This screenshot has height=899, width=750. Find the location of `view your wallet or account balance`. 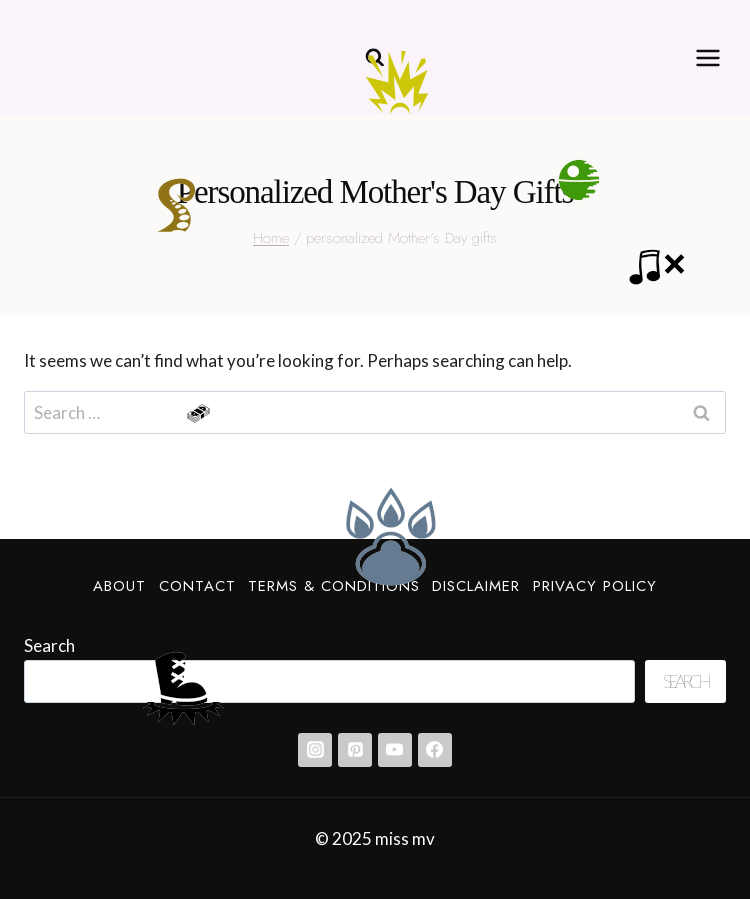

view your wallet or account balance is located at coordinates (198, 413).